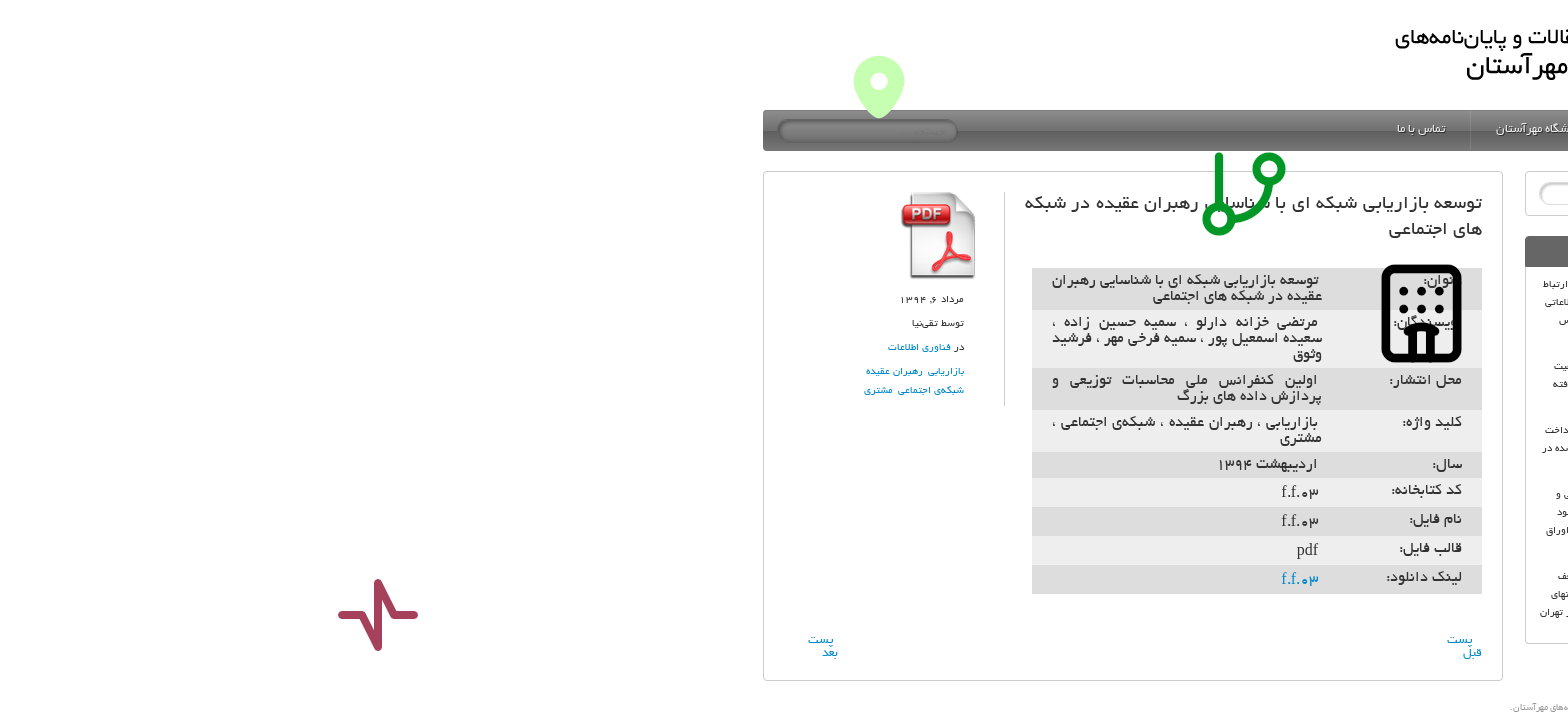 Image resolution: width=1568 pixels, height=728 pixels. Describe the element at coordinates (378, 615) in the screenshot. I see `adjust sawtooth wave settings in audio editor` at that location.